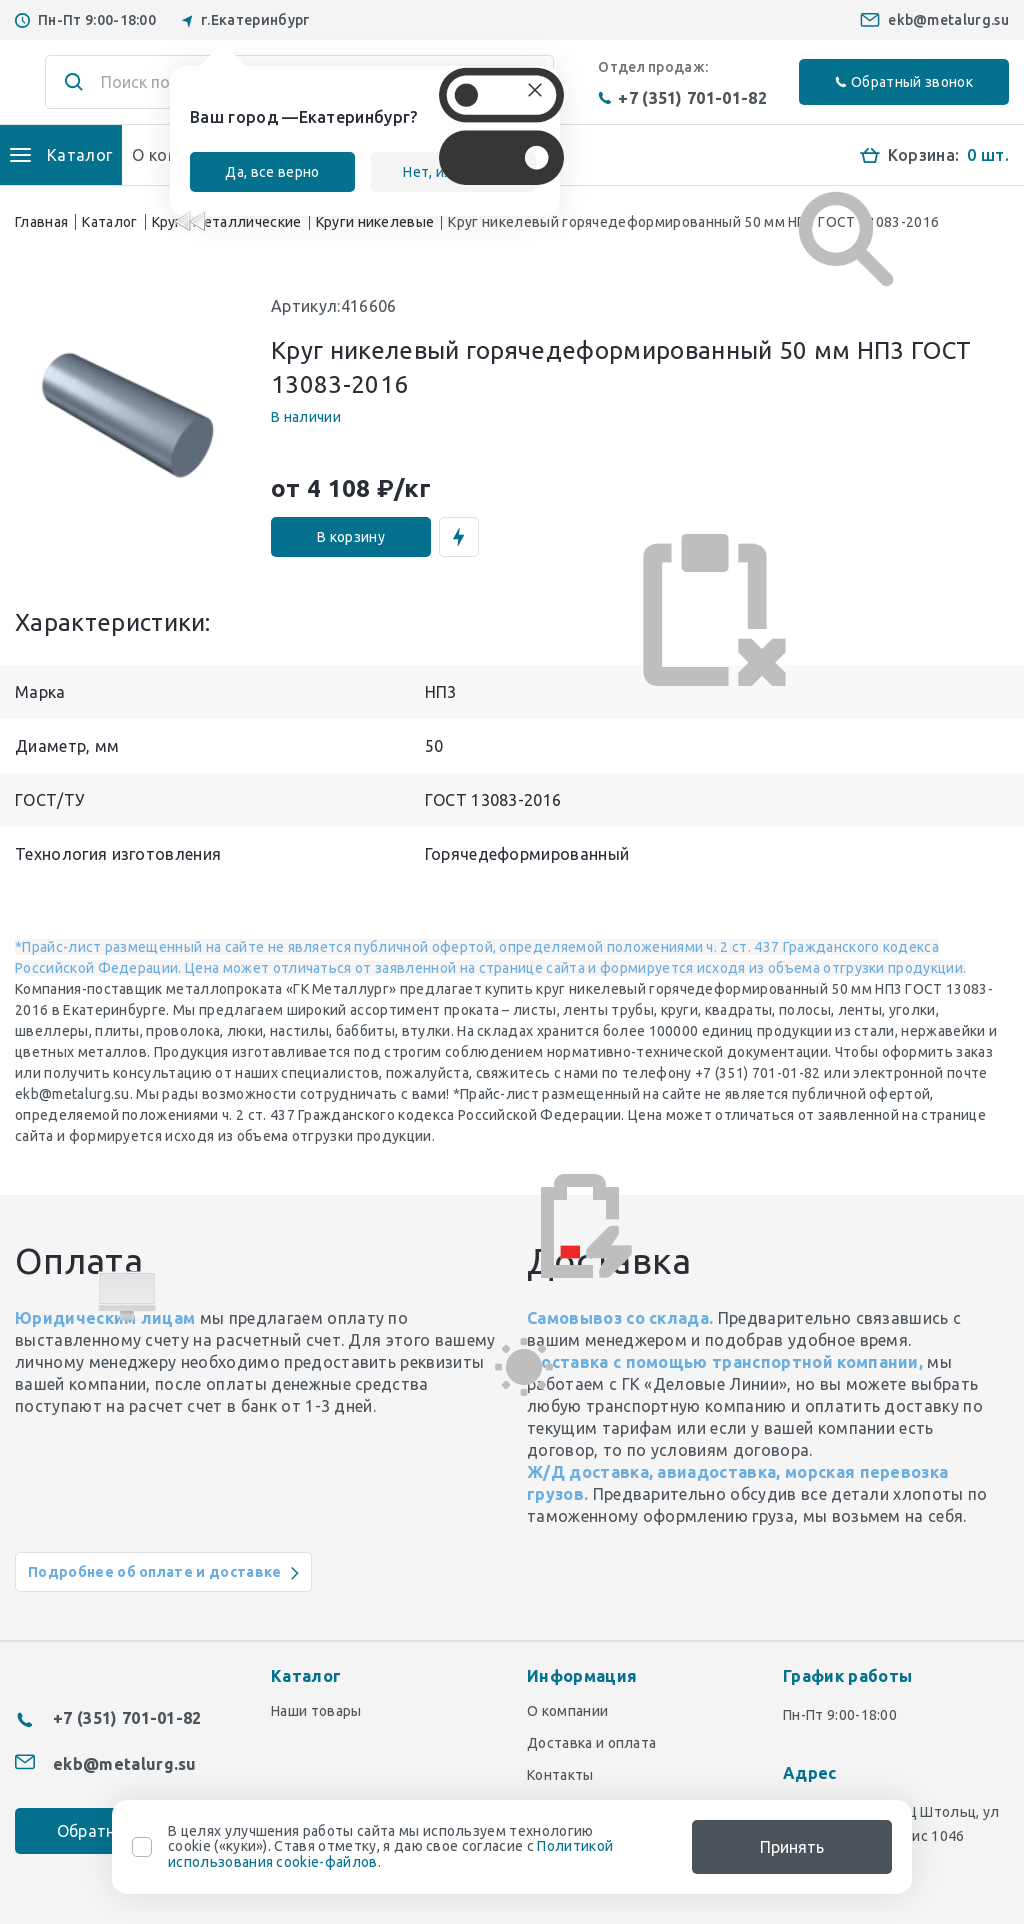 The width and height of the screenshot is (1024, 1924). I want to click on represents this mac in system preferences or network settings, so click(127, 1295).